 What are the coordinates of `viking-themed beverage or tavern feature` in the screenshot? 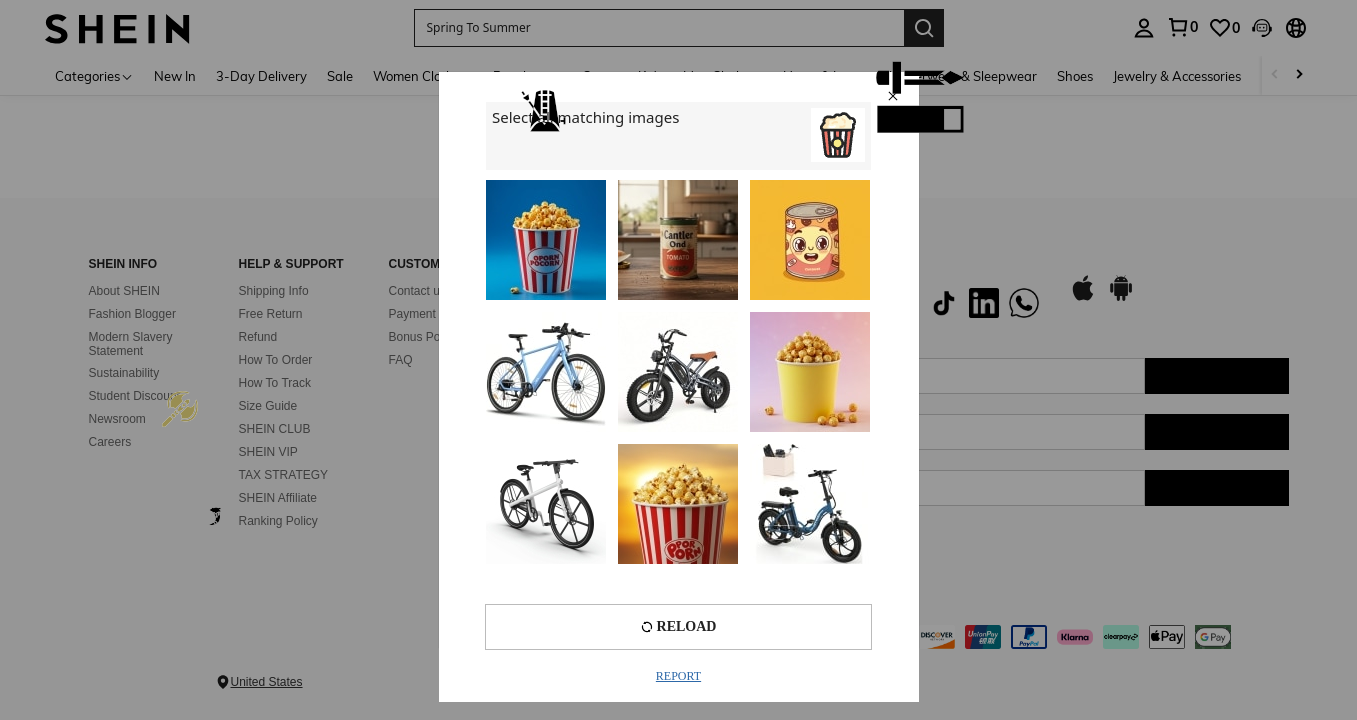 It's located at (215, 516).